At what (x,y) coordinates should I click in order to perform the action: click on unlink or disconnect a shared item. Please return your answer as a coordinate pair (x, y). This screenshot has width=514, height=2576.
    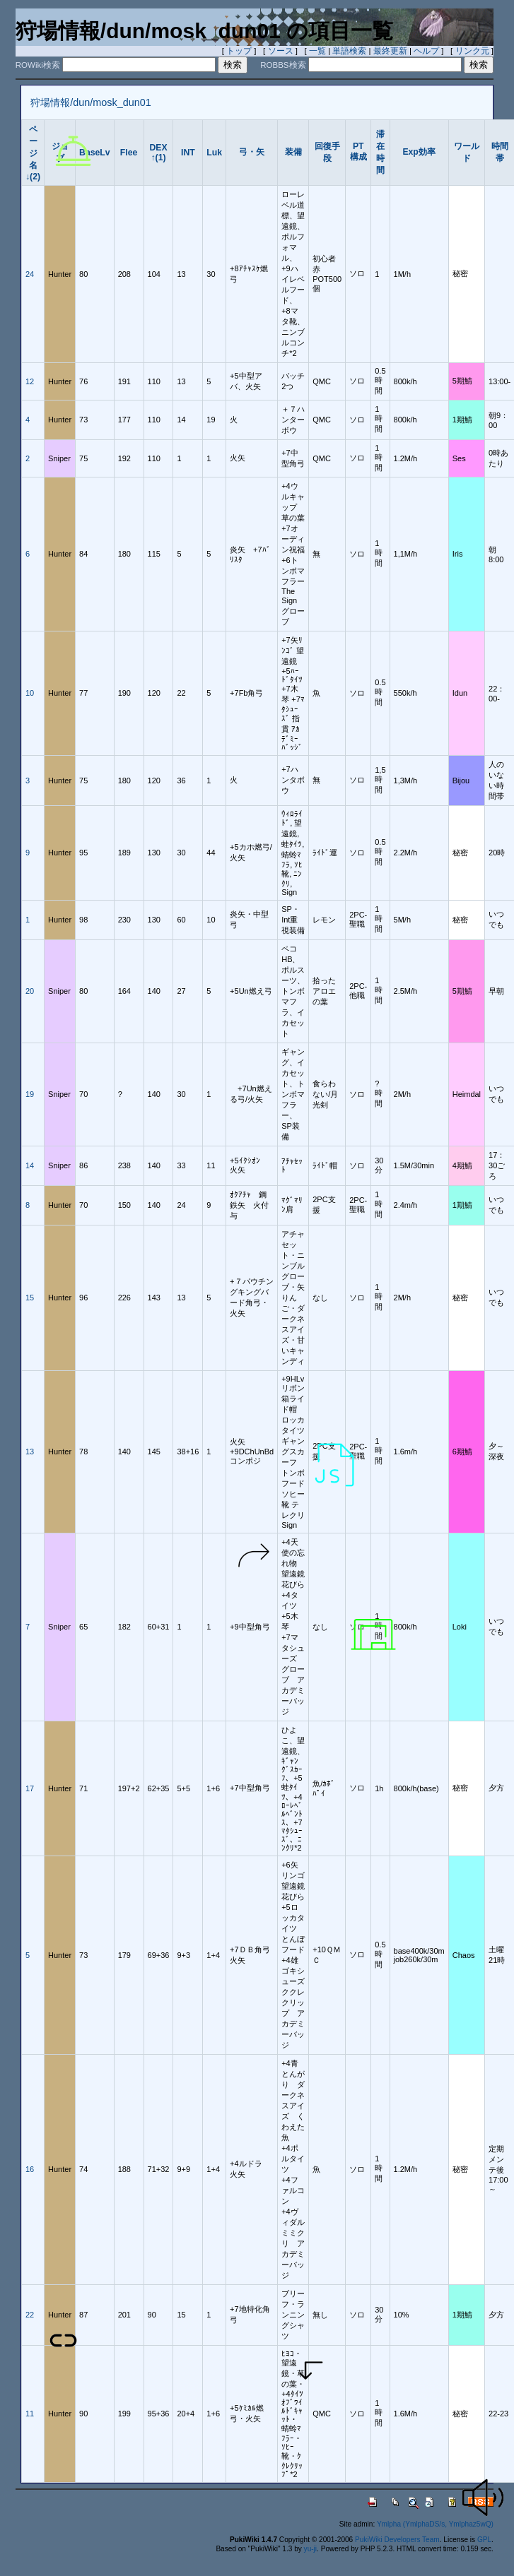
    Looking at the image, I should click on (63, 2340).